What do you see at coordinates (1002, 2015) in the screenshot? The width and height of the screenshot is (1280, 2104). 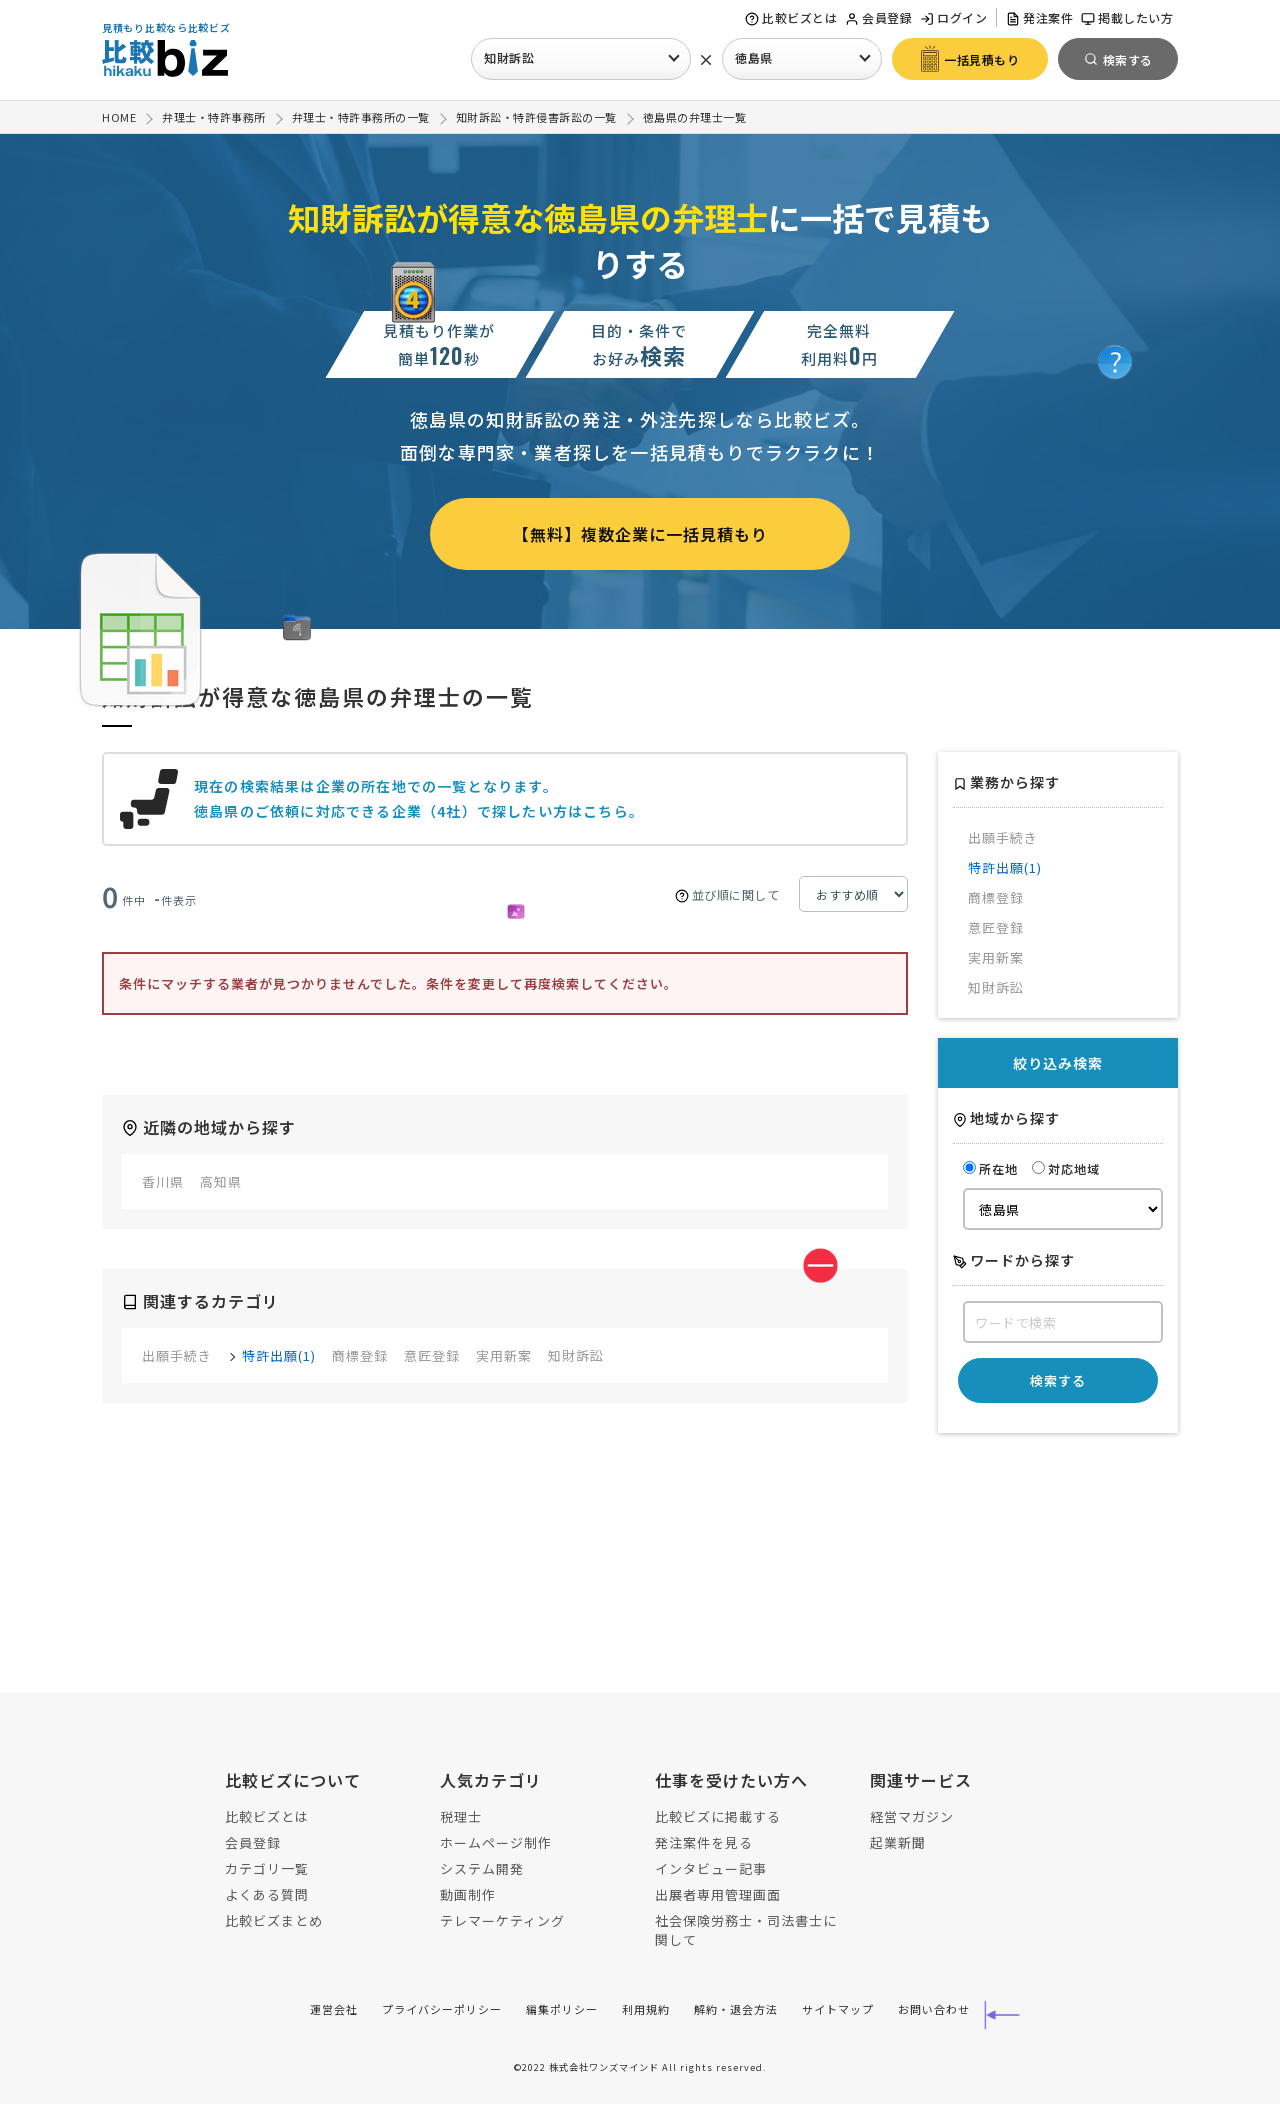 I see `go to the first item in a list or sequence` at bounding box center [1002, 2015].